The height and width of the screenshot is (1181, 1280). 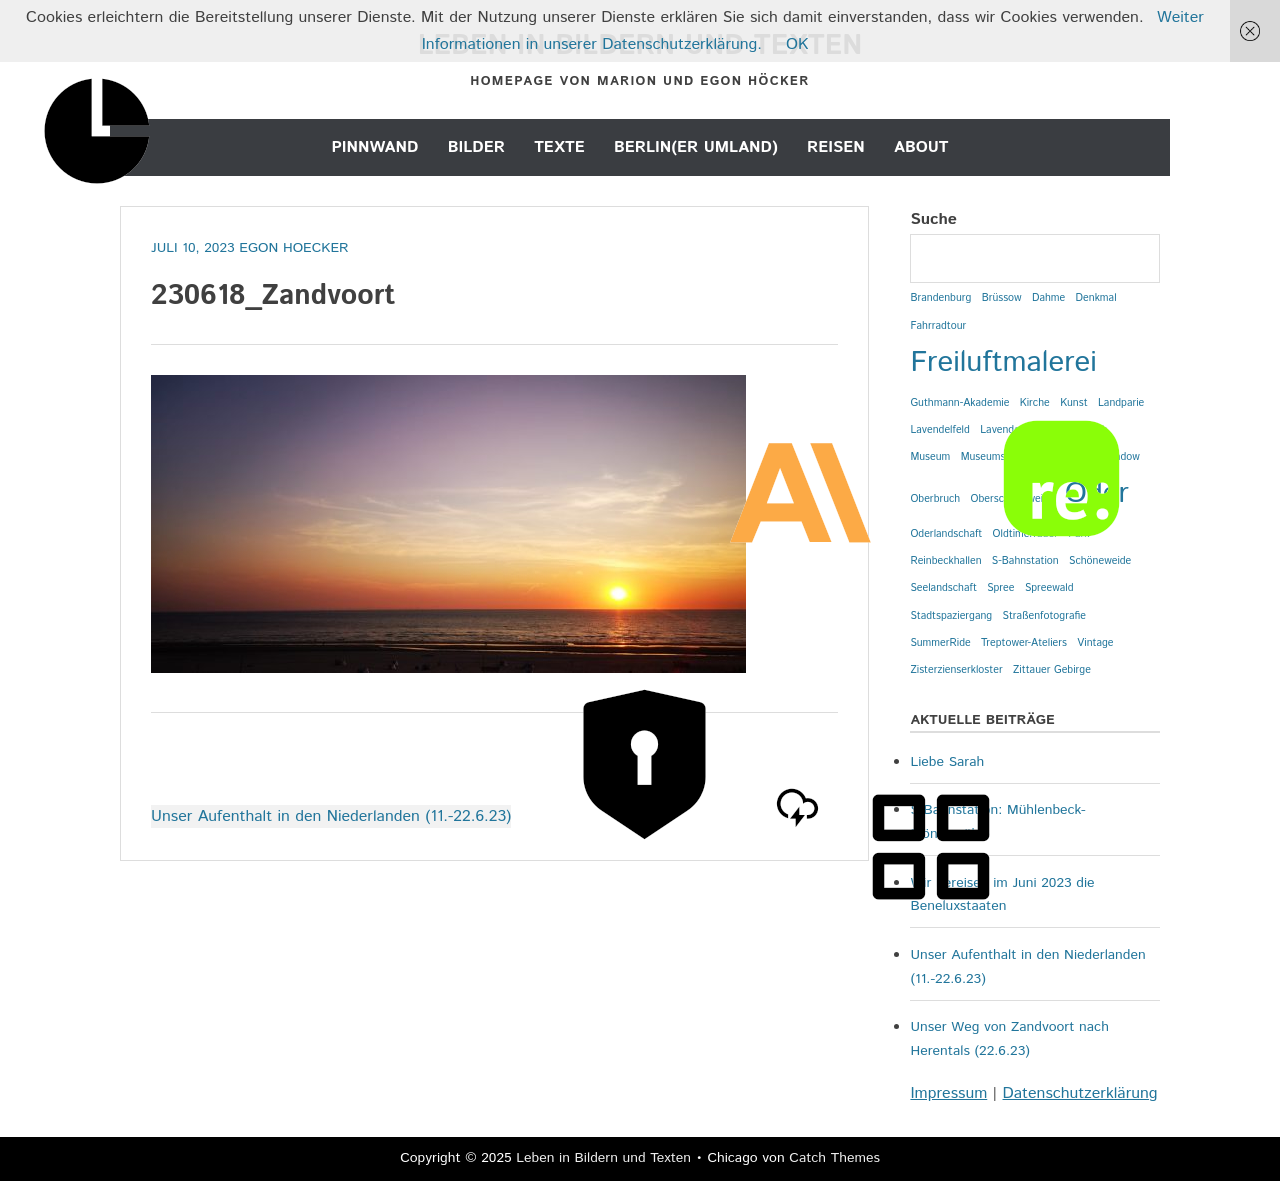 What do you see at coordinates (97, 131) in the screenshot?
I see `view analytics or statistics breakdown` at bounding box center [97, 131].